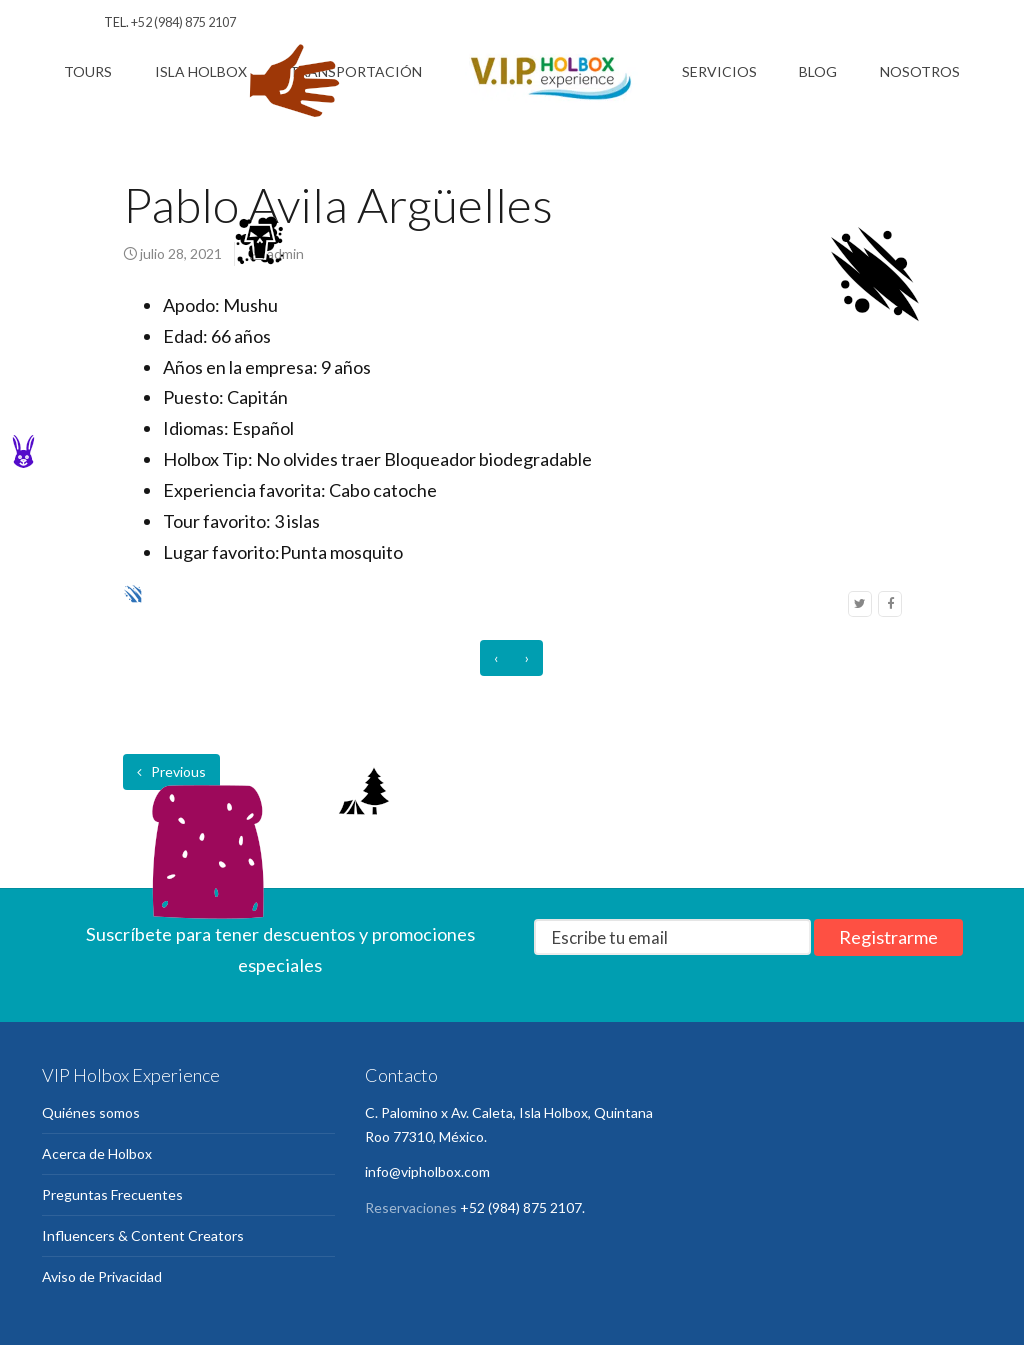 The image size is (1024, 1345). Describe the element at coordinates (23, 451) in the screenshot. I see `indicates rabbit or bunny-related content` at that location.